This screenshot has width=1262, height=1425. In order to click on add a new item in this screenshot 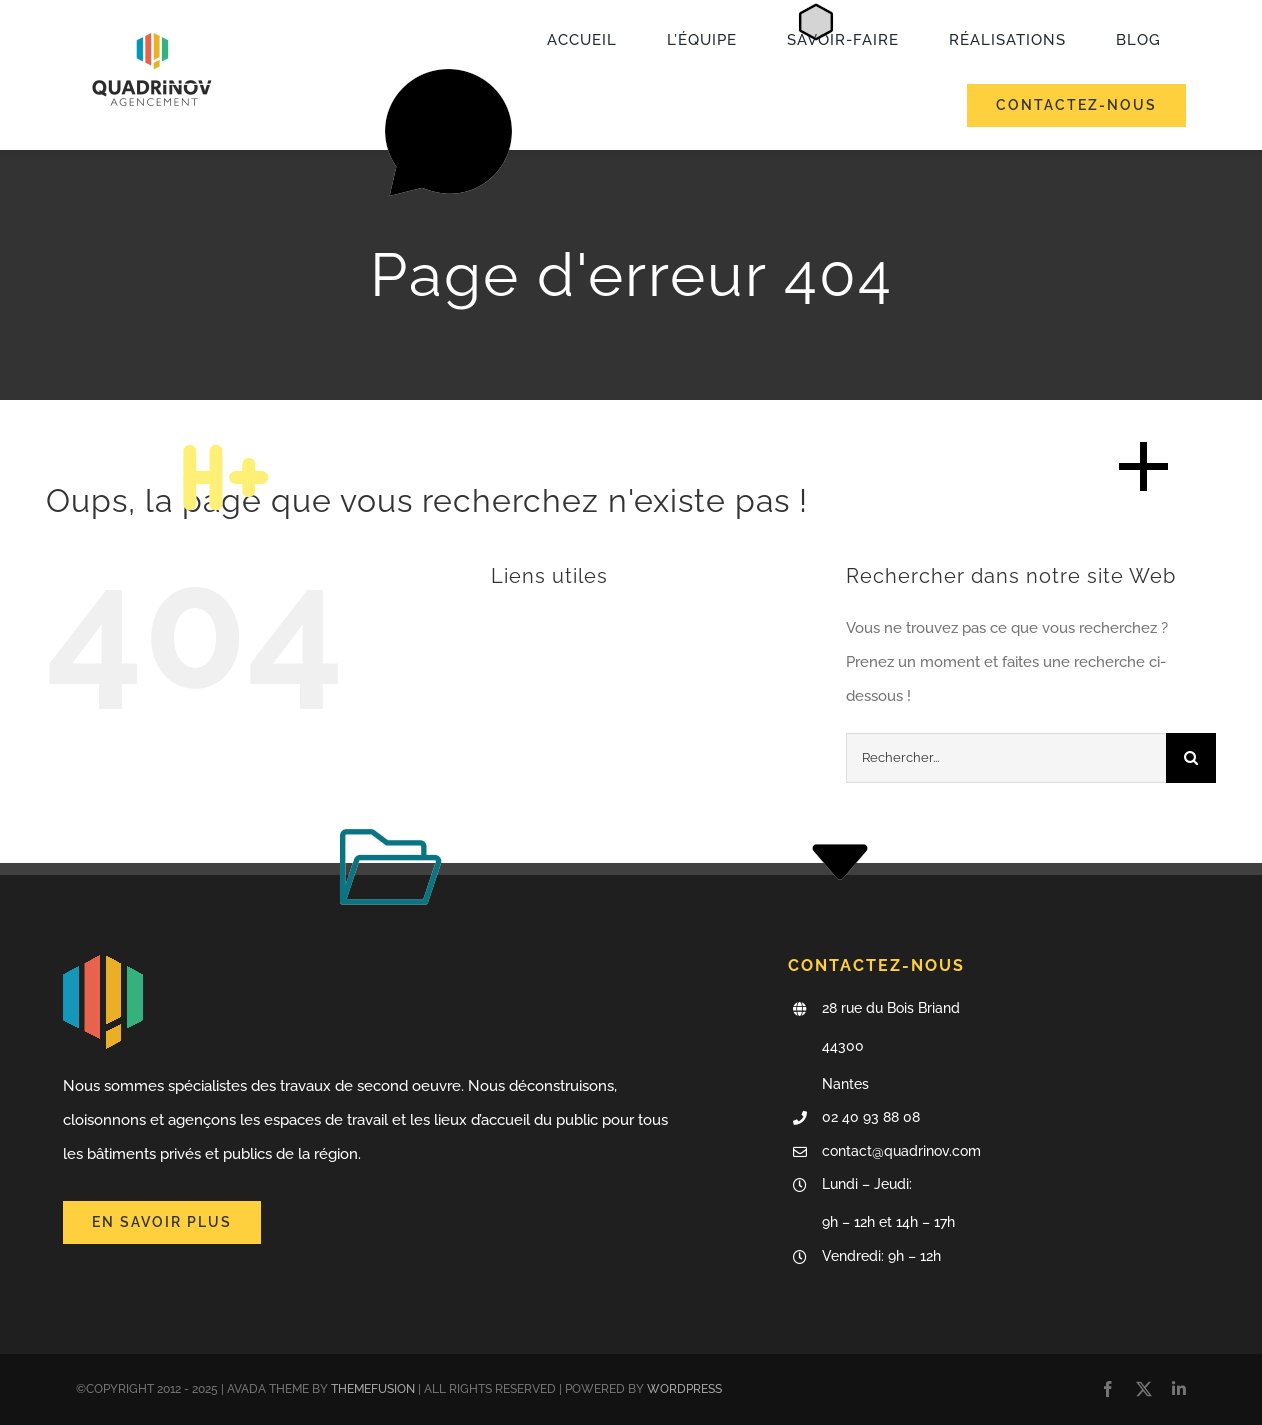, I will do `click(1143, 466)`.